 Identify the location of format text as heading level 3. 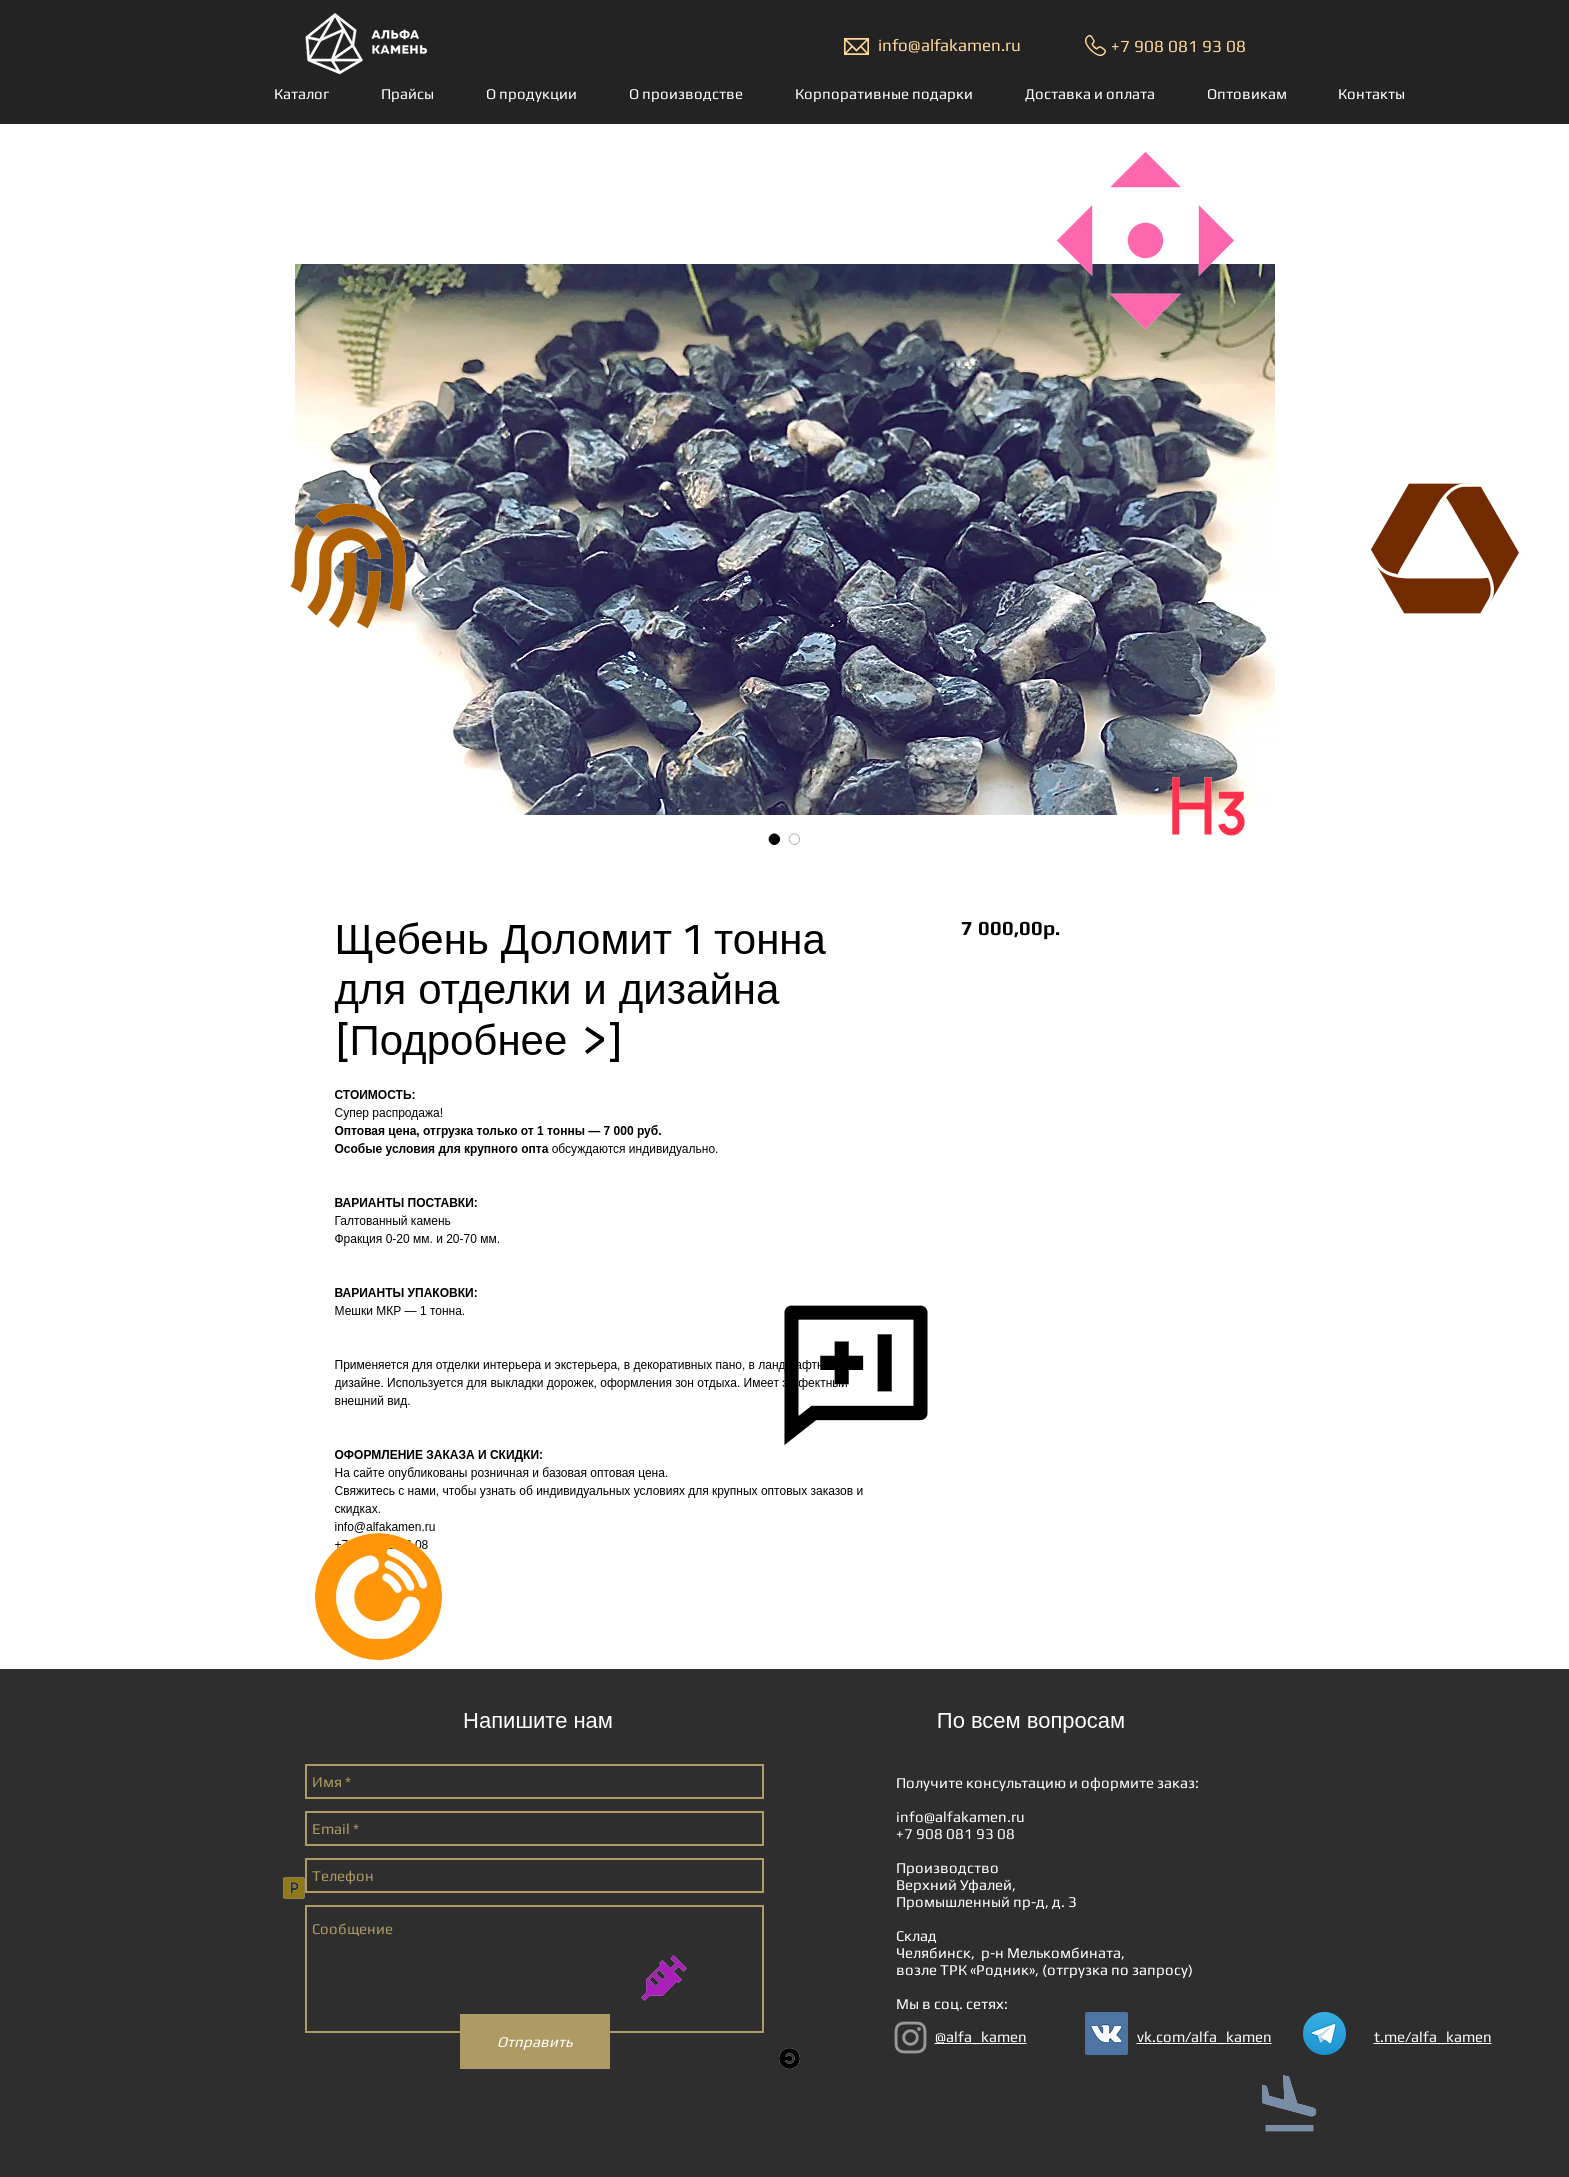
(1208, 806).